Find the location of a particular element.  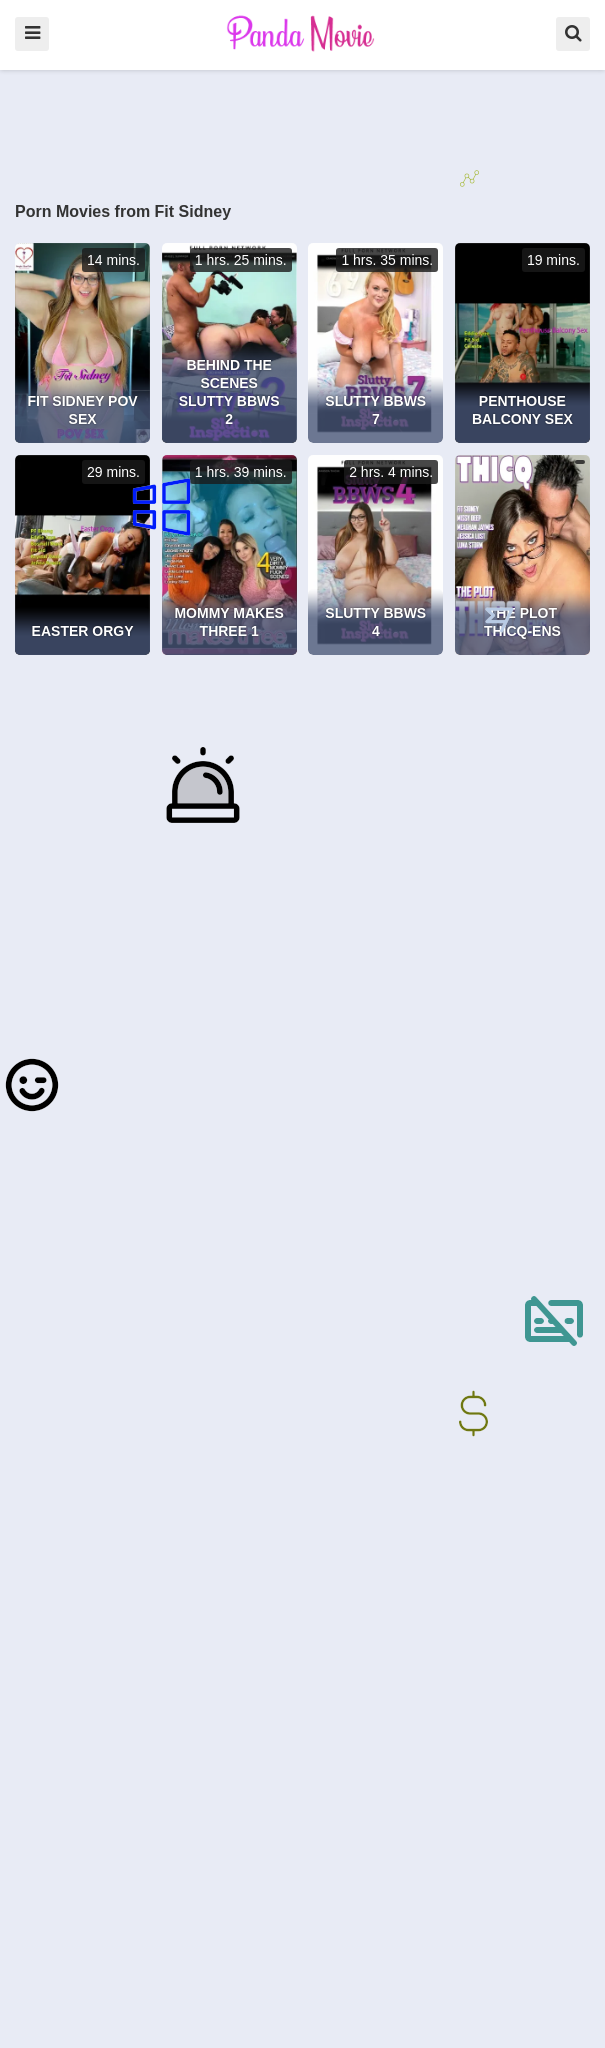

disable subtitles or closed captions is located at coordinates (554, 1321).